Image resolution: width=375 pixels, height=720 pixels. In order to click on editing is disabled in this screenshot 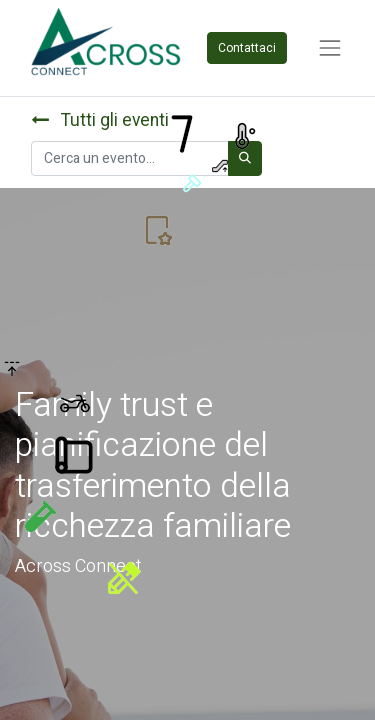, I will do `click(123, 578)`.